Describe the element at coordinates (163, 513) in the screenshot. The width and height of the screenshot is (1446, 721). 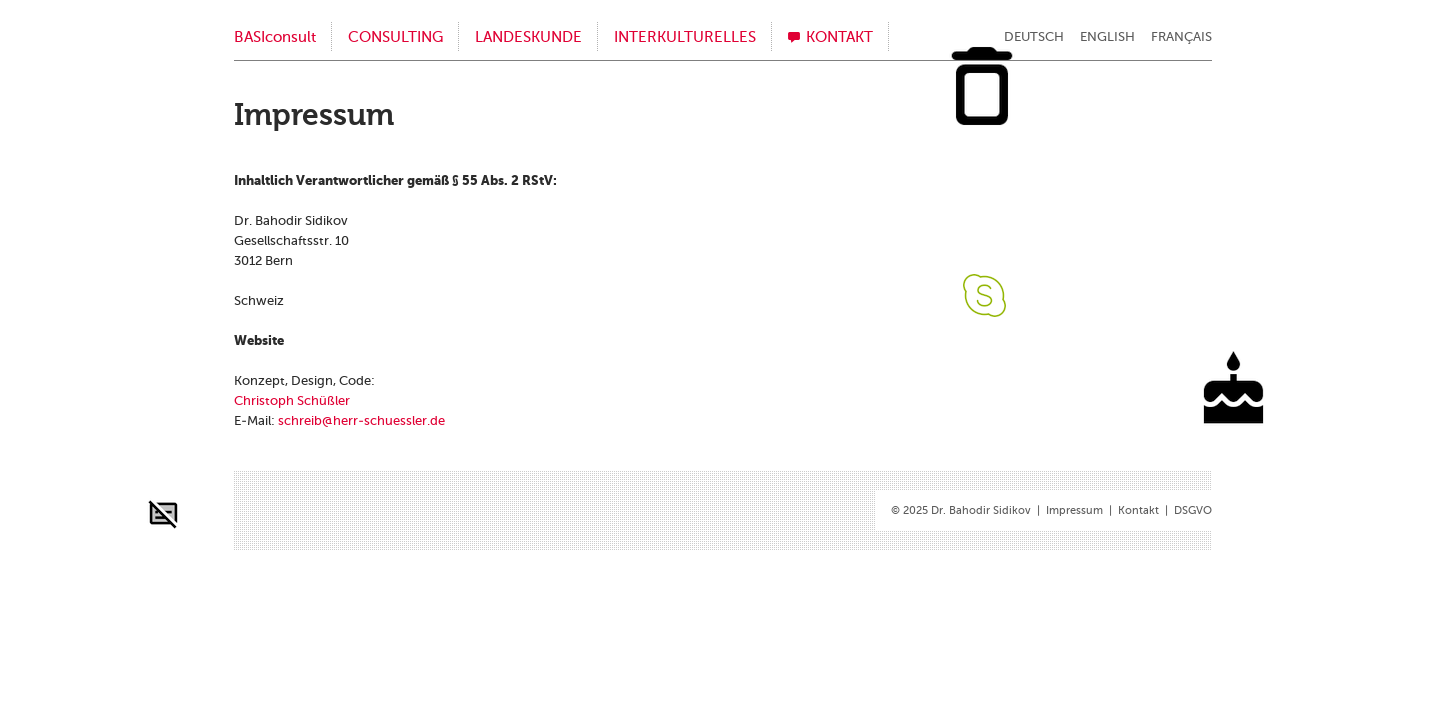
I see `turn off subtitles or closed captions` at that location.